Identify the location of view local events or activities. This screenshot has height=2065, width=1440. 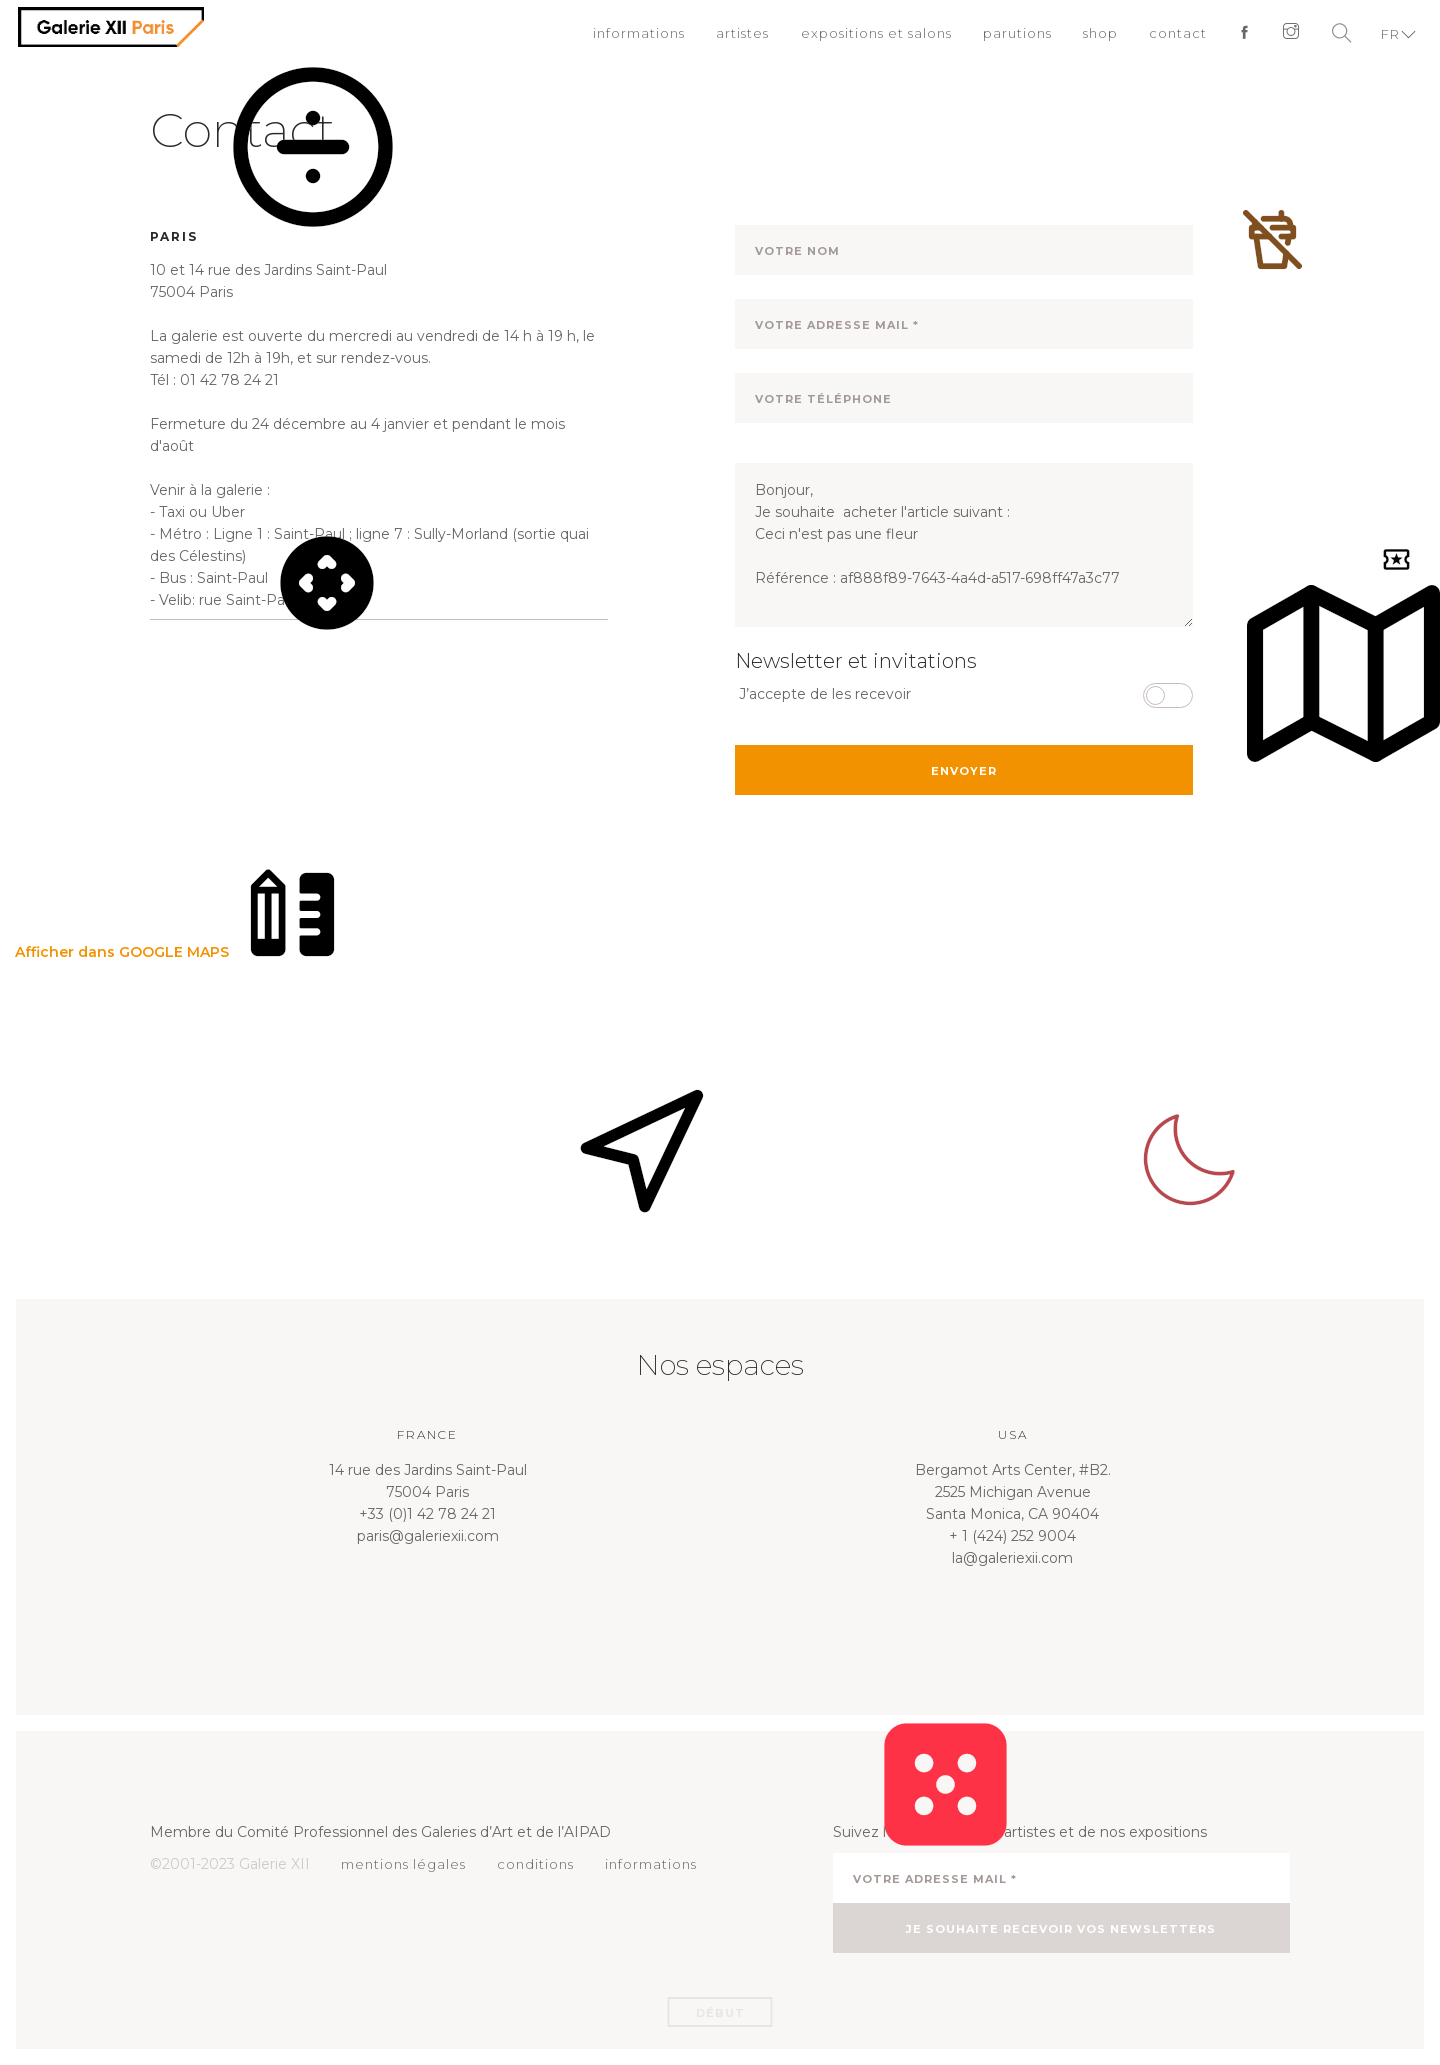
(1396, 559).